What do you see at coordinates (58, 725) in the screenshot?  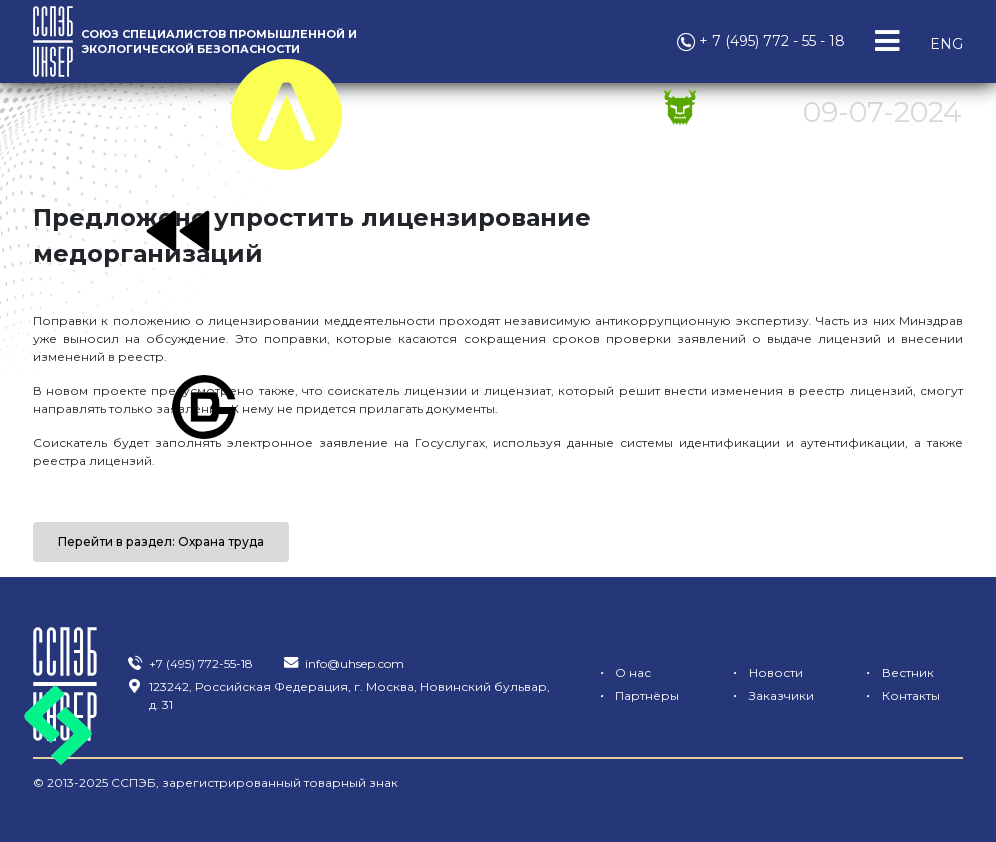 I see `visit sitepoint website or resources` at bounding box center [58, 725].